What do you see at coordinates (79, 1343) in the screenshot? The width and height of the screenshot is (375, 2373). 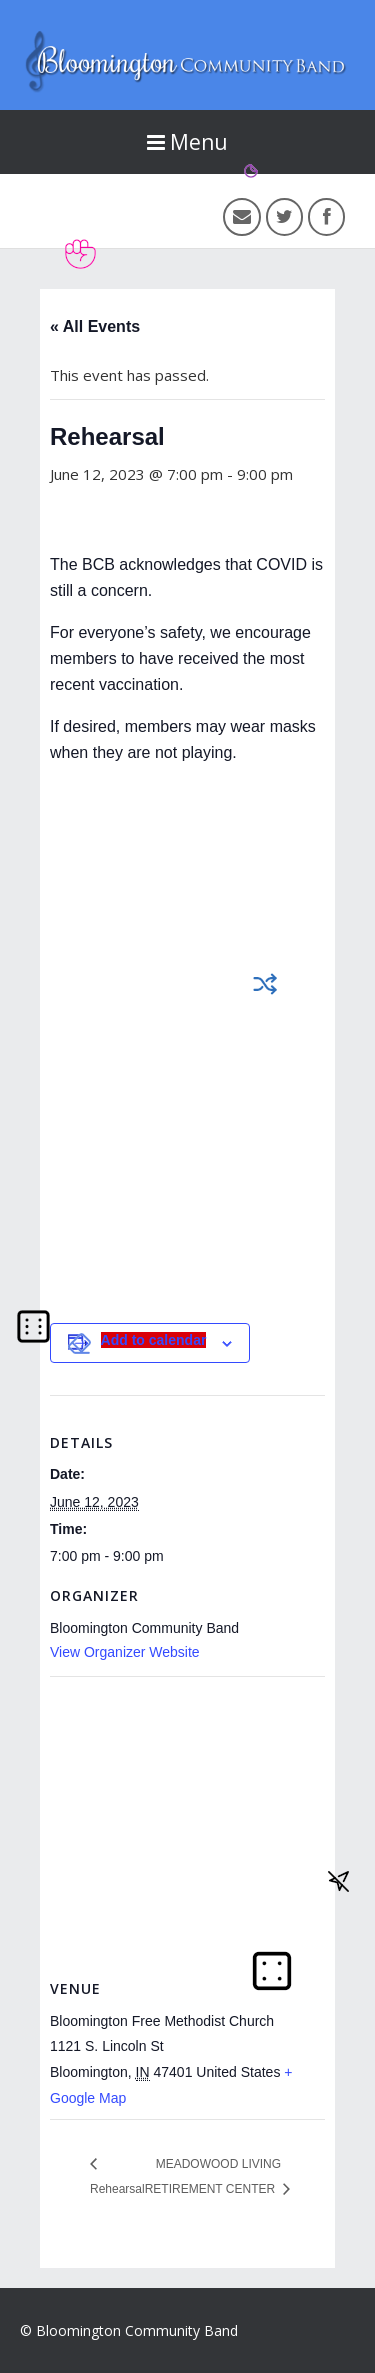 I see `erase or clear content` at bounding box center [79, 1343].